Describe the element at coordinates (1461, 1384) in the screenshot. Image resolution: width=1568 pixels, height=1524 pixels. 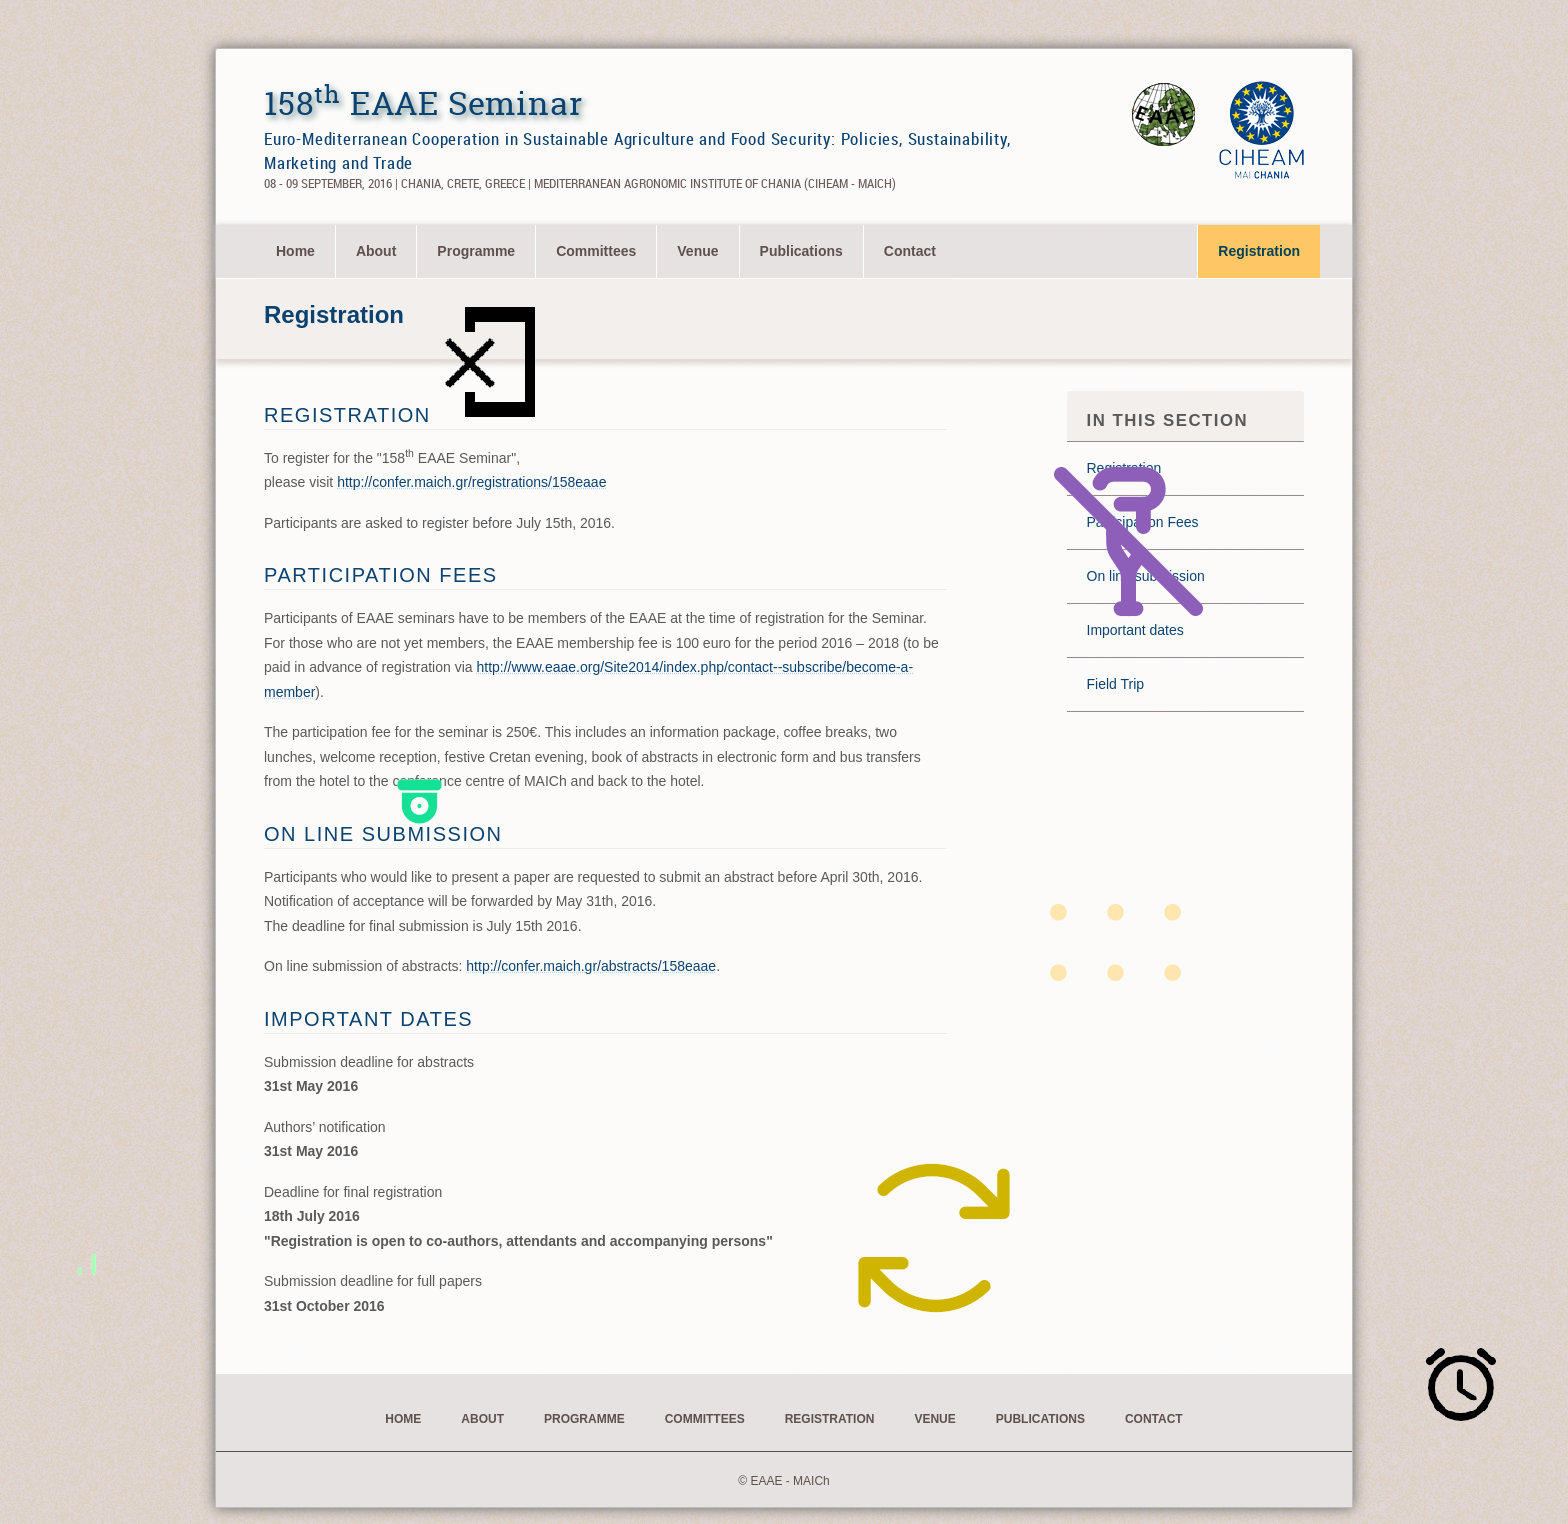
I see `set or view alarms` at that location.